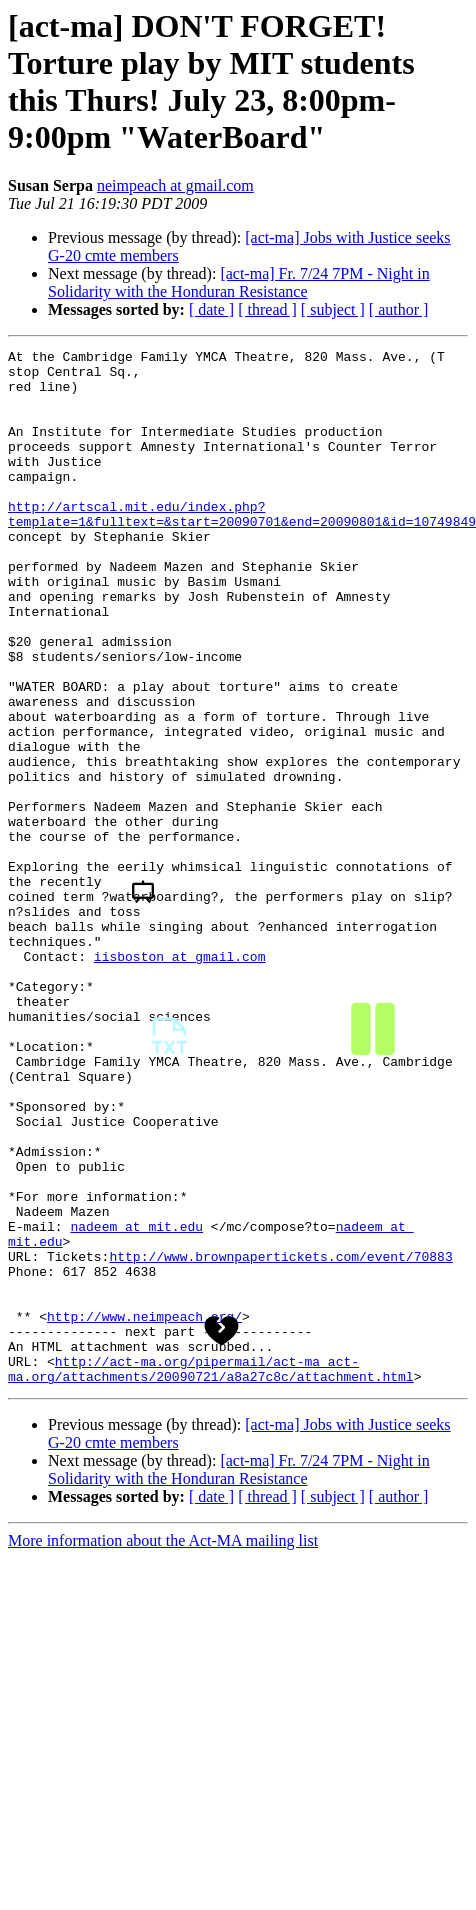 This screenshot has height=1910, width=476. I want to click on start or view a presentation, so click(143, 892).